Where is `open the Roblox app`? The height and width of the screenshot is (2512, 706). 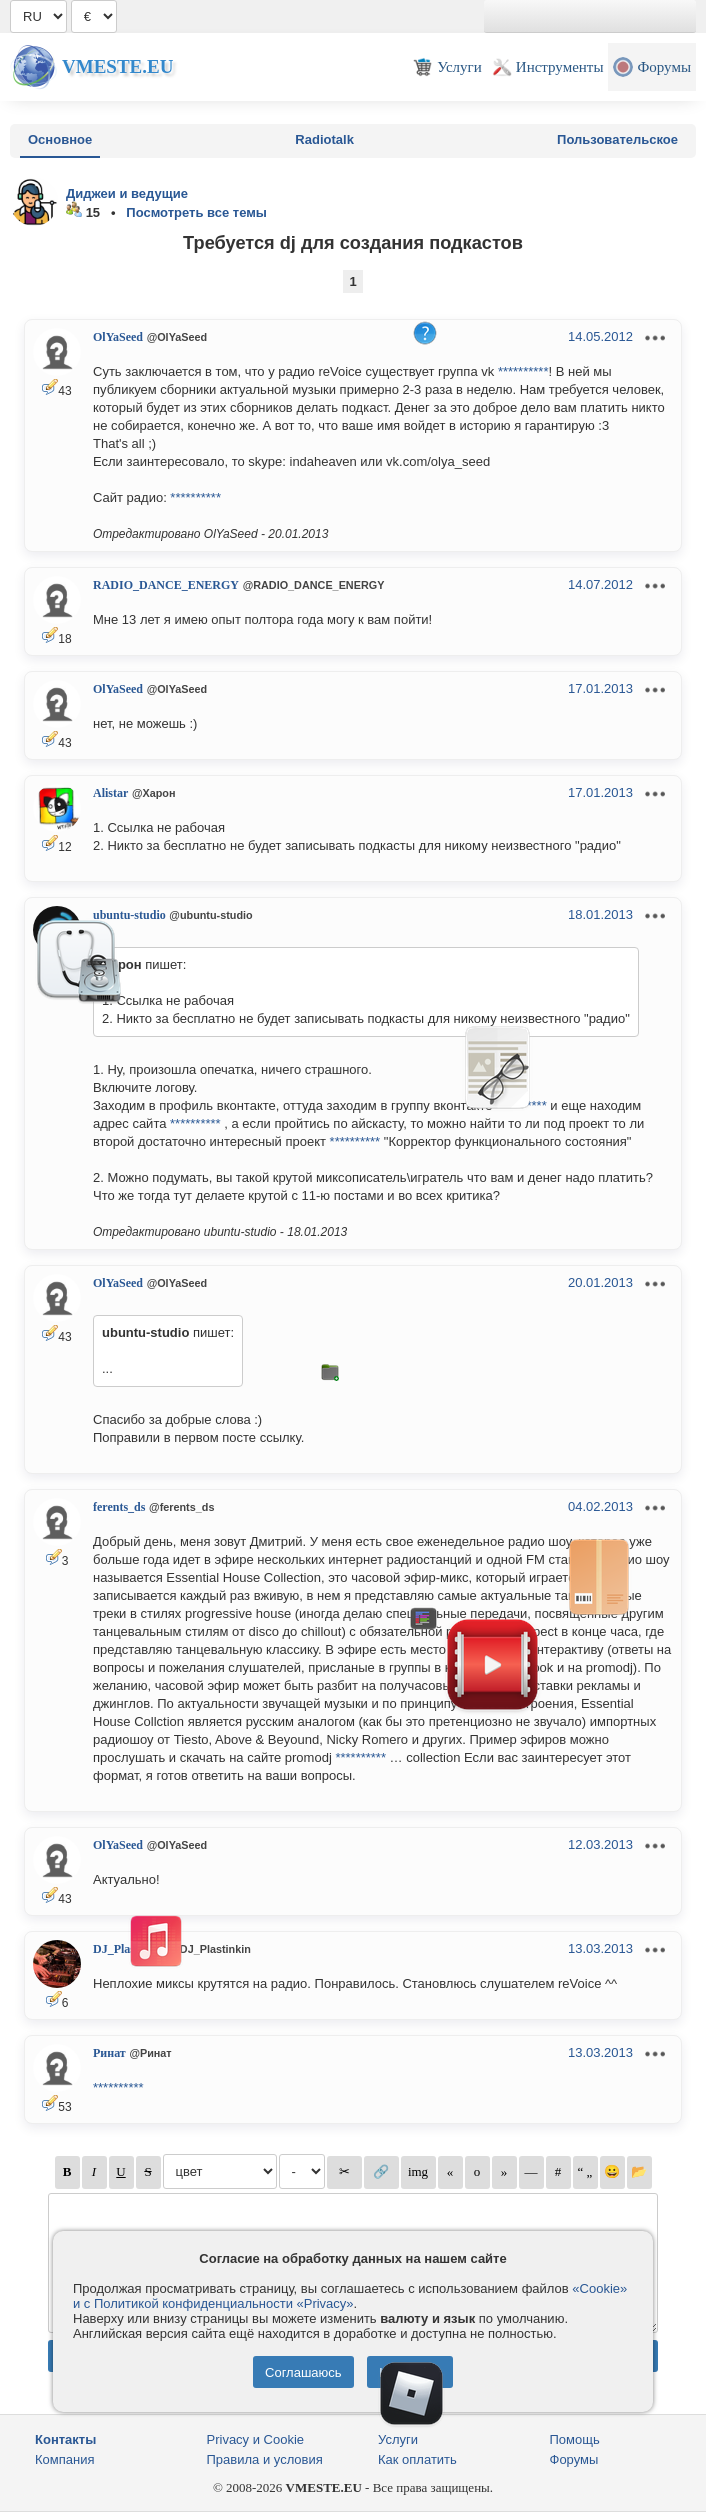 open the Roblox app is located at coordinates (411, 2393).